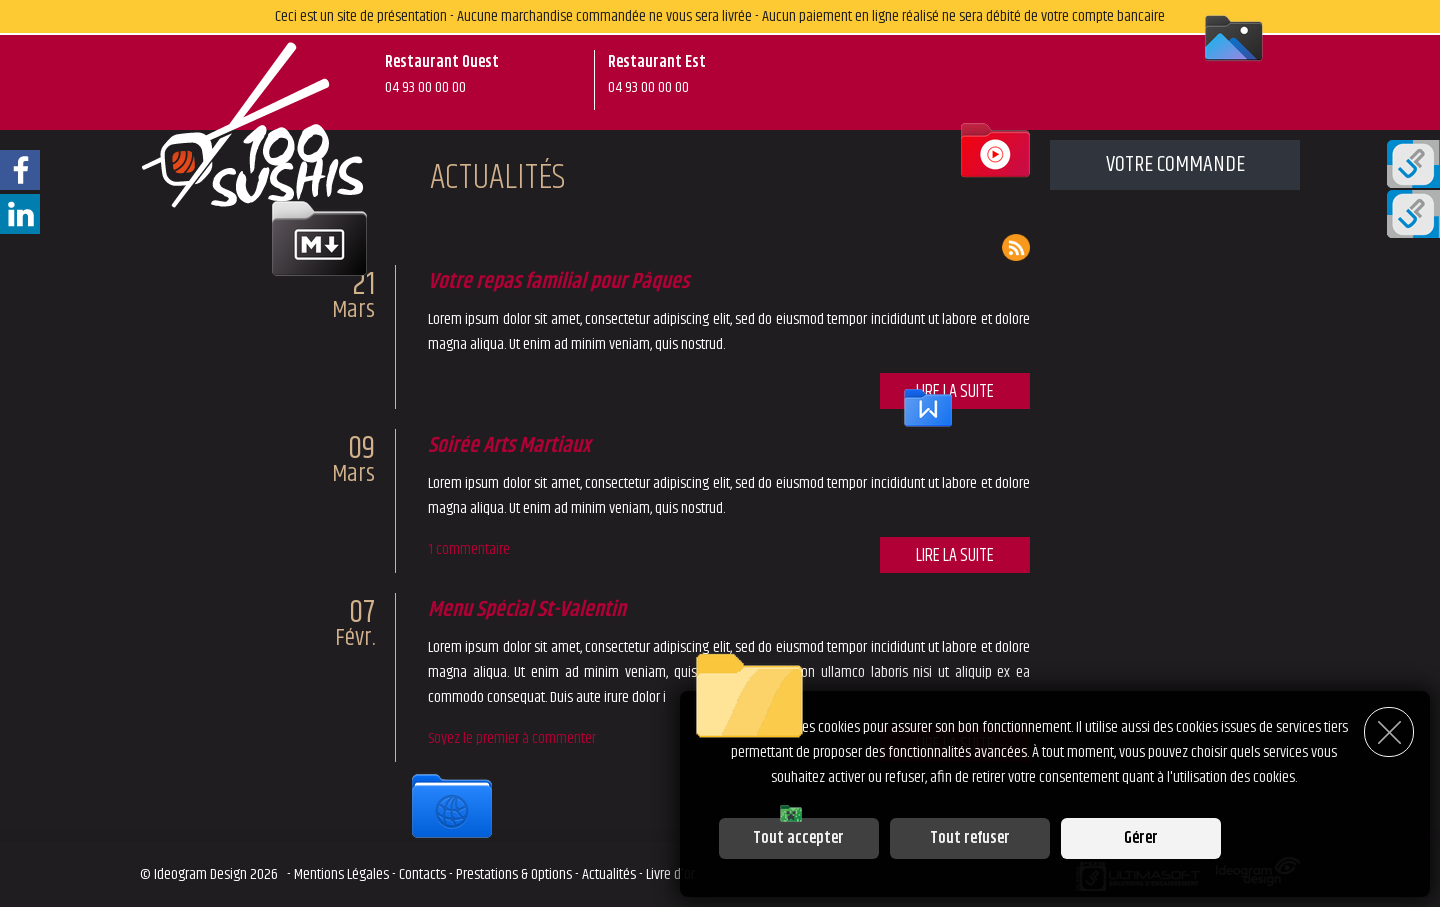 Image resolution: width=1440 pixels, height=907 pixels. What do you see at coordinates (1233, 39) in the screenshot?
I see `open pictures folder` at bounding box center [1233, 39].